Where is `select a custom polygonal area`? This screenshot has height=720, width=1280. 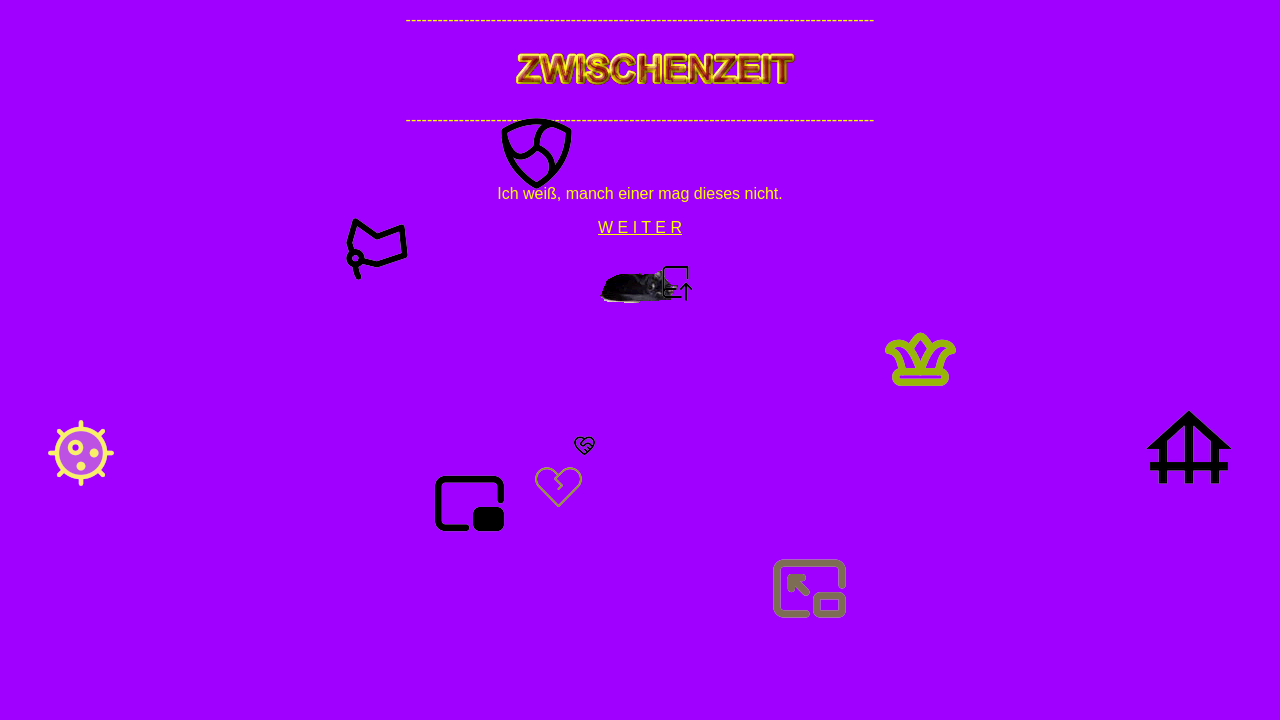
select a custom polygonal area is located at coordinates (377, 249).